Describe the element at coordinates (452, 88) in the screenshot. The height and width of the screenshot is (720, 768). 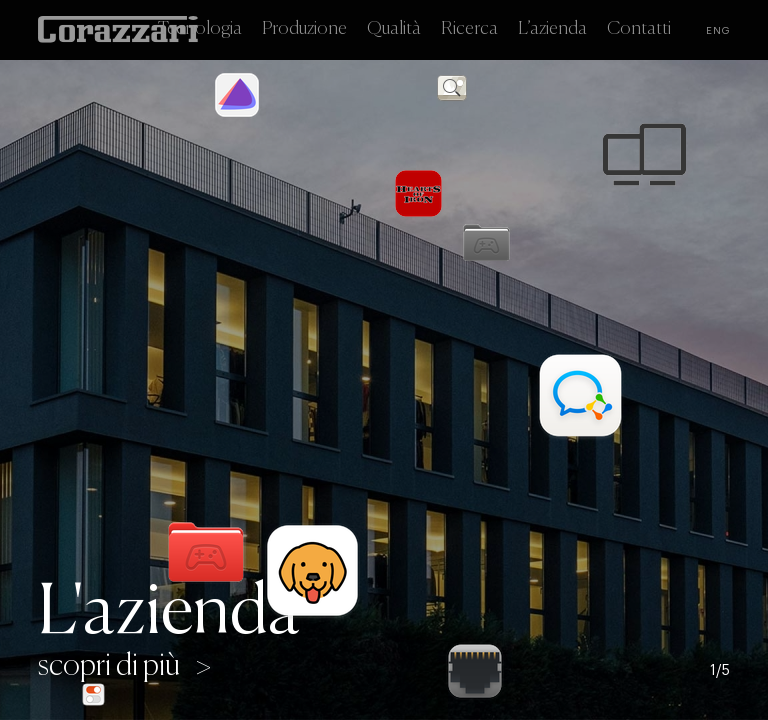
I see `open the image viewer application` at that location.